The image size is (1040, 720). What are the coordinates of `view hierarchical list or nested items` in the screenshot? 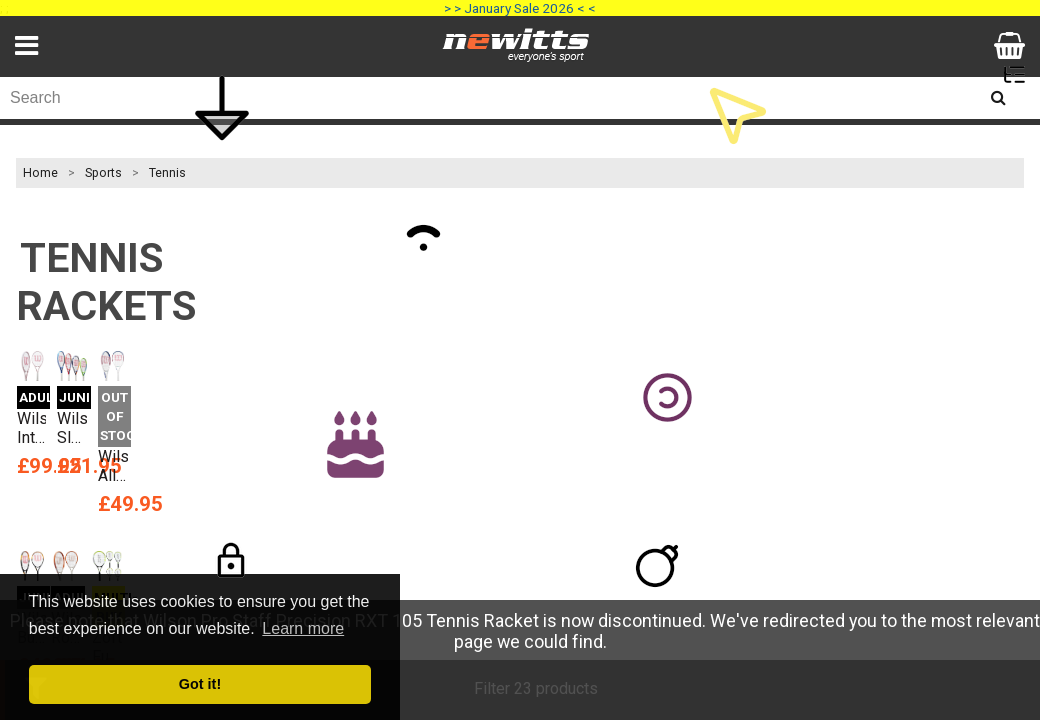 It's located at (1014, 74).